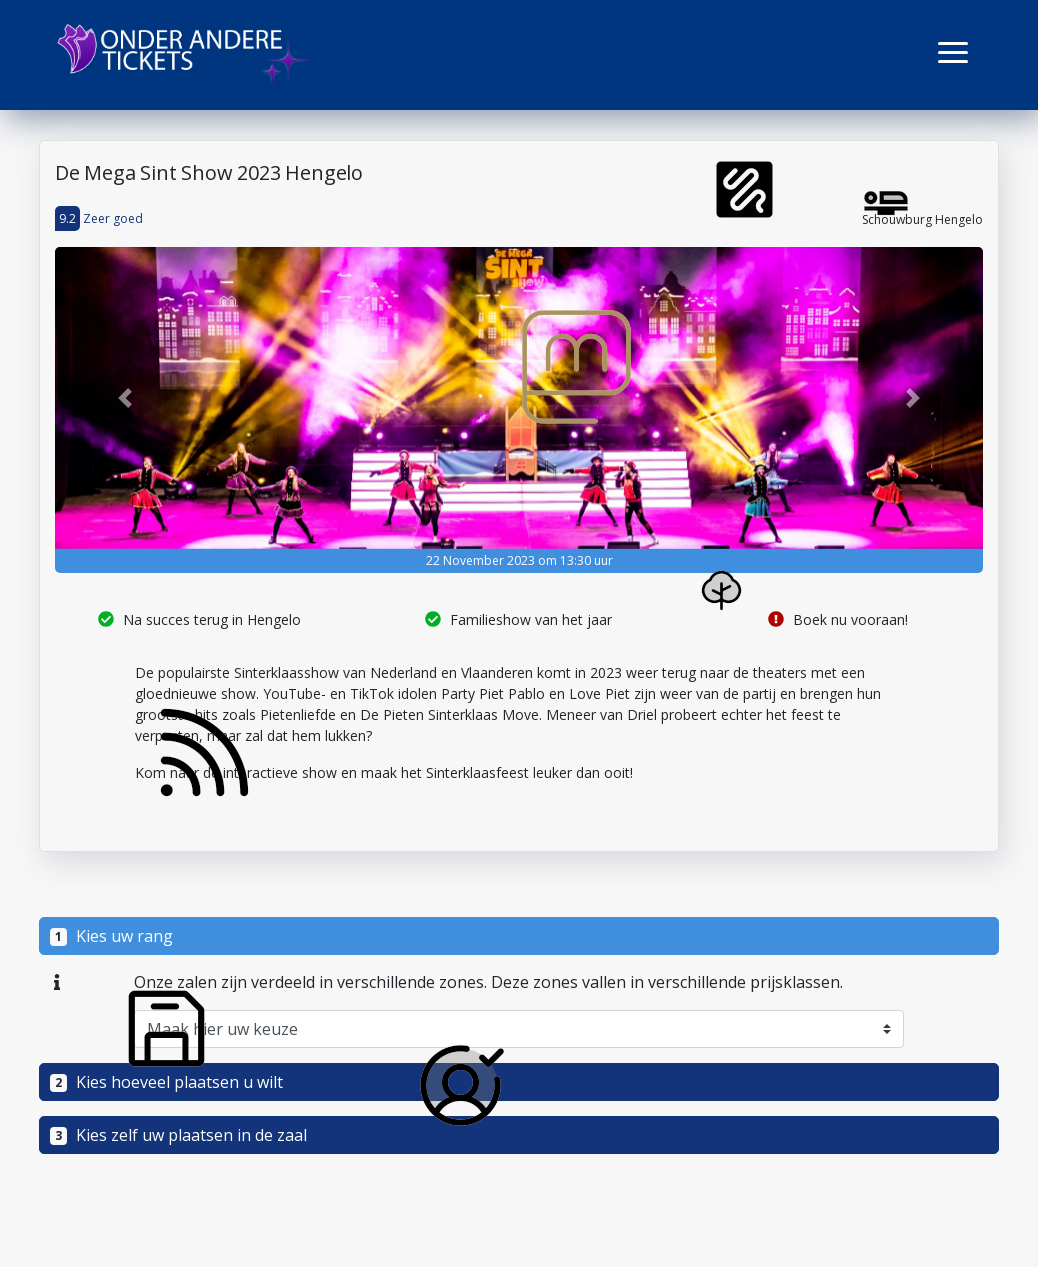 Image resolution: width=1038 pixels, height=1267 pixels. What do you see at coordinates (576, 364) in the screenshot?
I see `open mastodon app` at bounding box center [576, 364].